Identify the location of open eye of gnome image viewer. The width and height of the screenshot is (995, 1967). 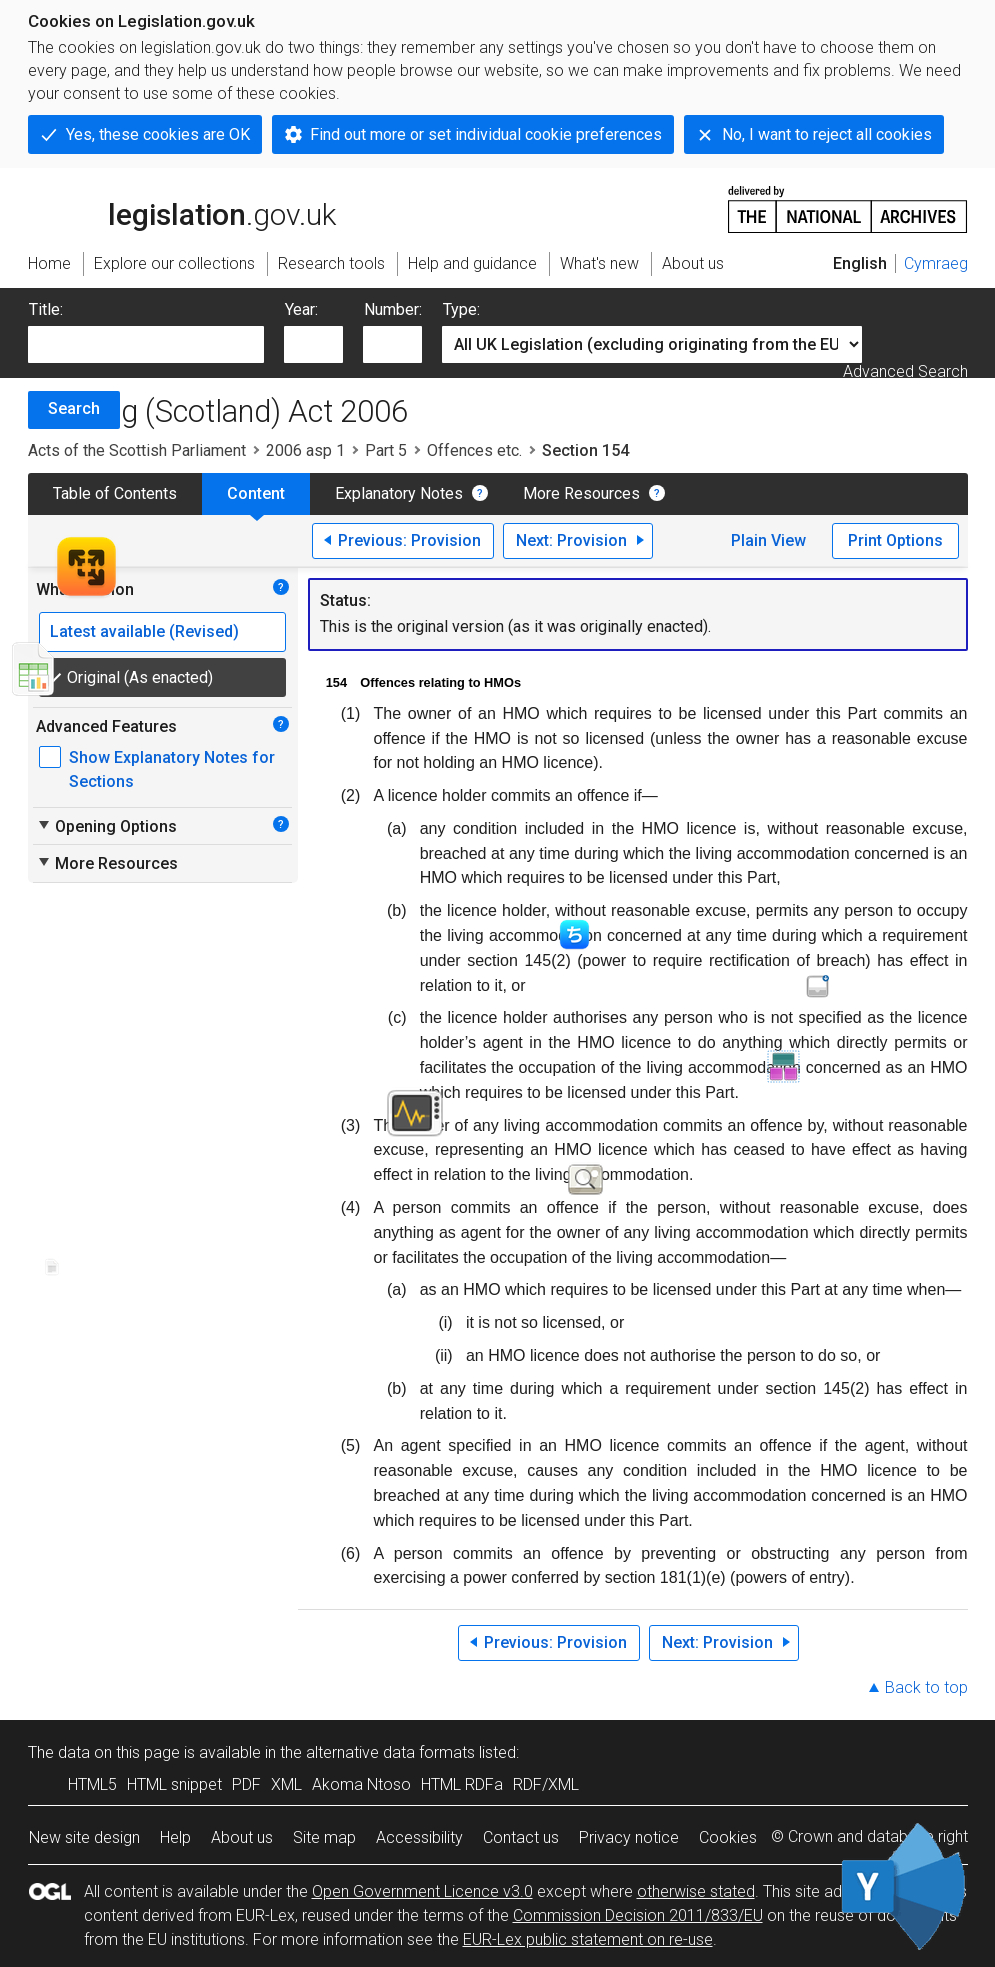
(585, 1179).